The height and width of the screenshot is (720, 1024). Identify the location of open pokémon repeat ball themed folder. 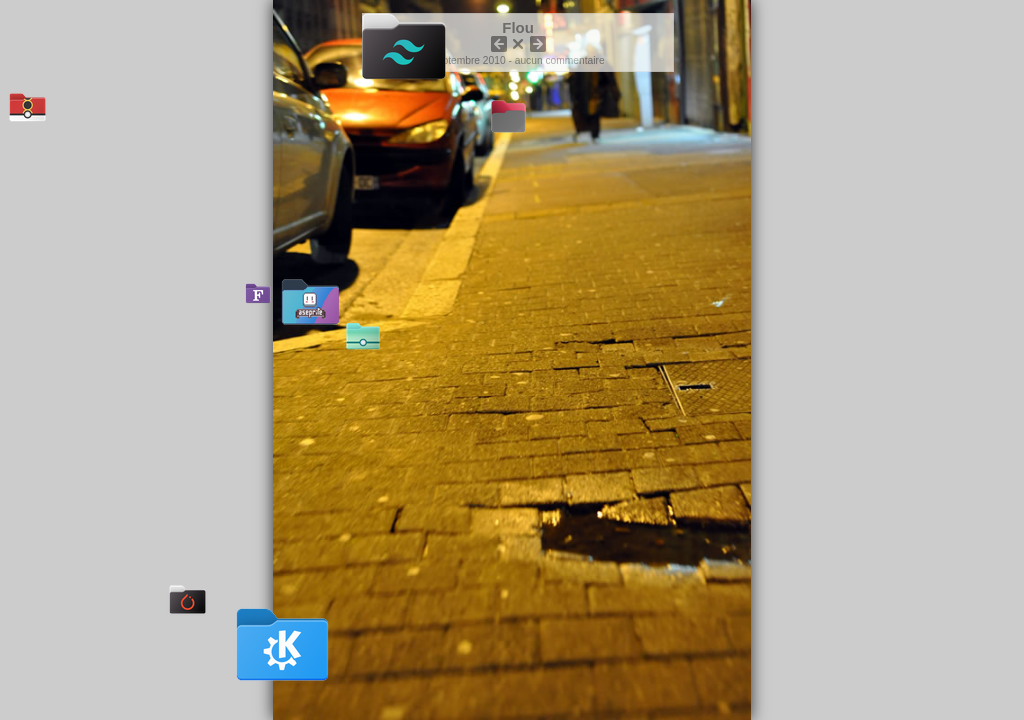
(27, 108).